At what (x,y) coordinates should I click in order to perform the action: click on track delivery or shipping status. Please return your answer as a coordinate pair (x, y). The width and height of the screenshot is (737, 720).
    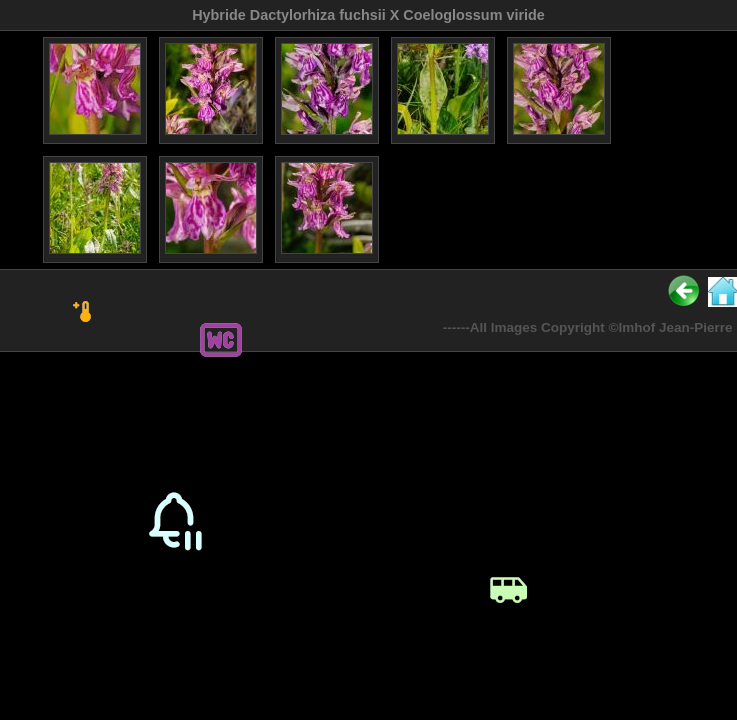
    Looking at the image, I should click on (507, 589).